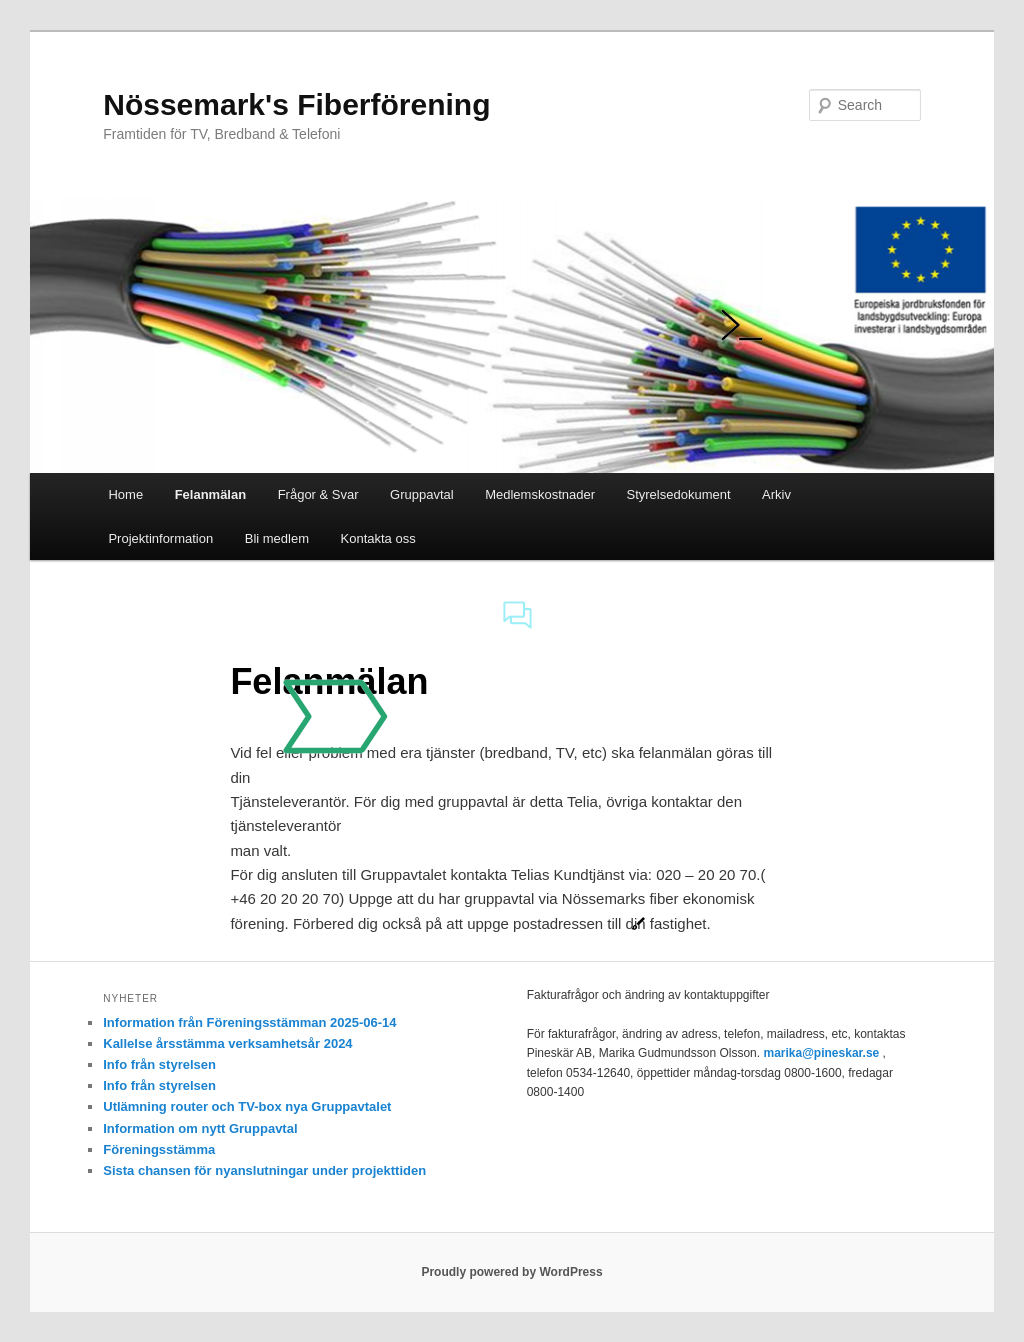  What do you see at coordinates (517, 614) in the screenshot?
I see `open your conversations` at bounding box center [517, 614].